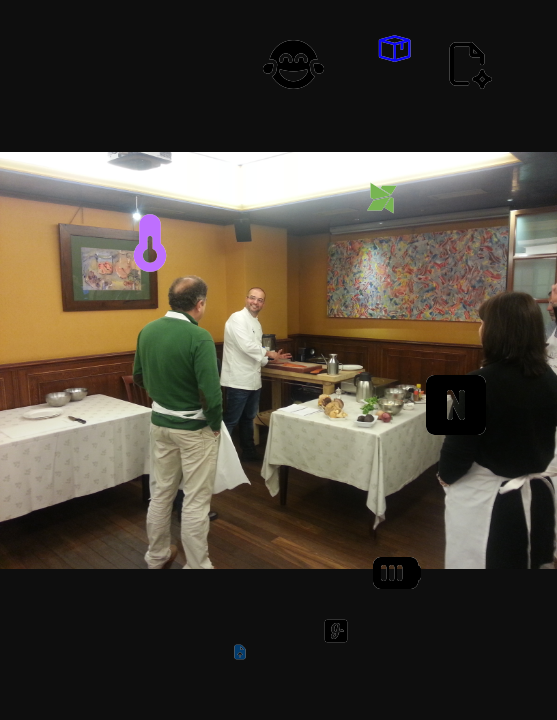  What do you see at coordinates (467, 64) in the screenshot?
I see `generate AI content for this document` at bounding box center [467, 64].